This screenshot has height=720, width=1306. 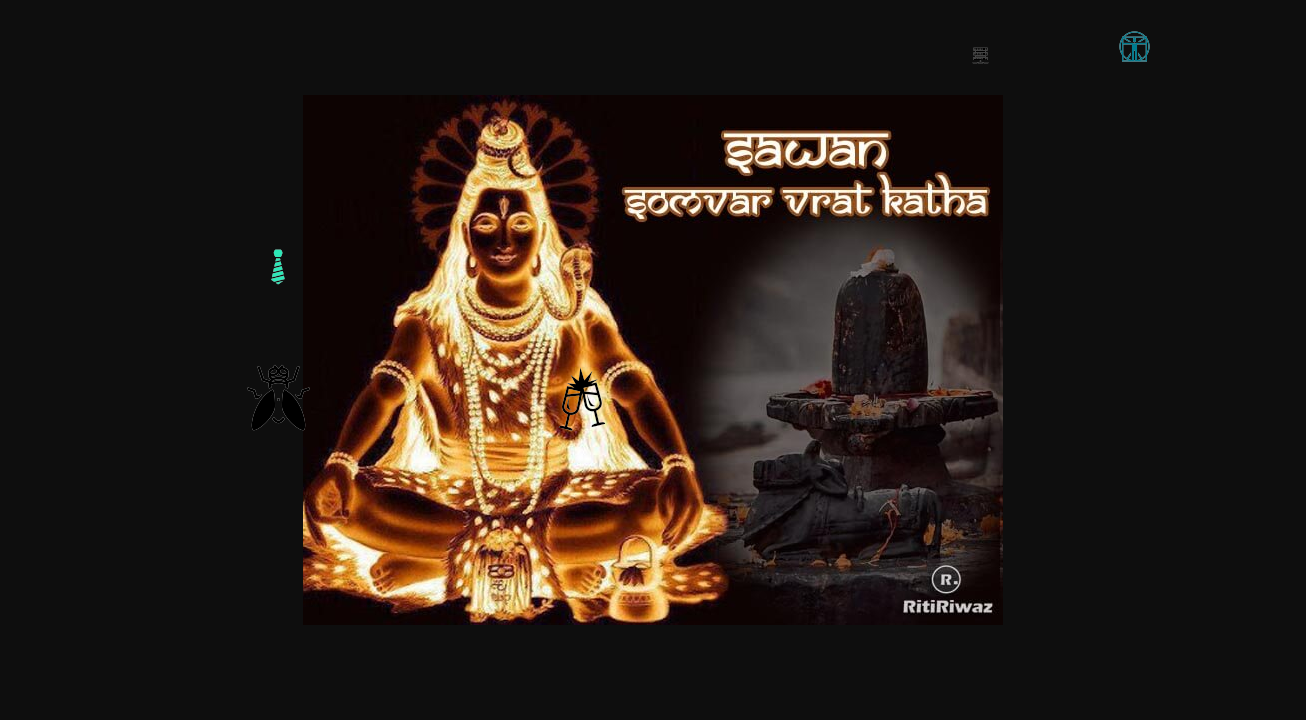 What do you see at coordinates (278, 267) in the screenshot?
I see `formal or business dress code indicator` at bounding box center [278, 267].